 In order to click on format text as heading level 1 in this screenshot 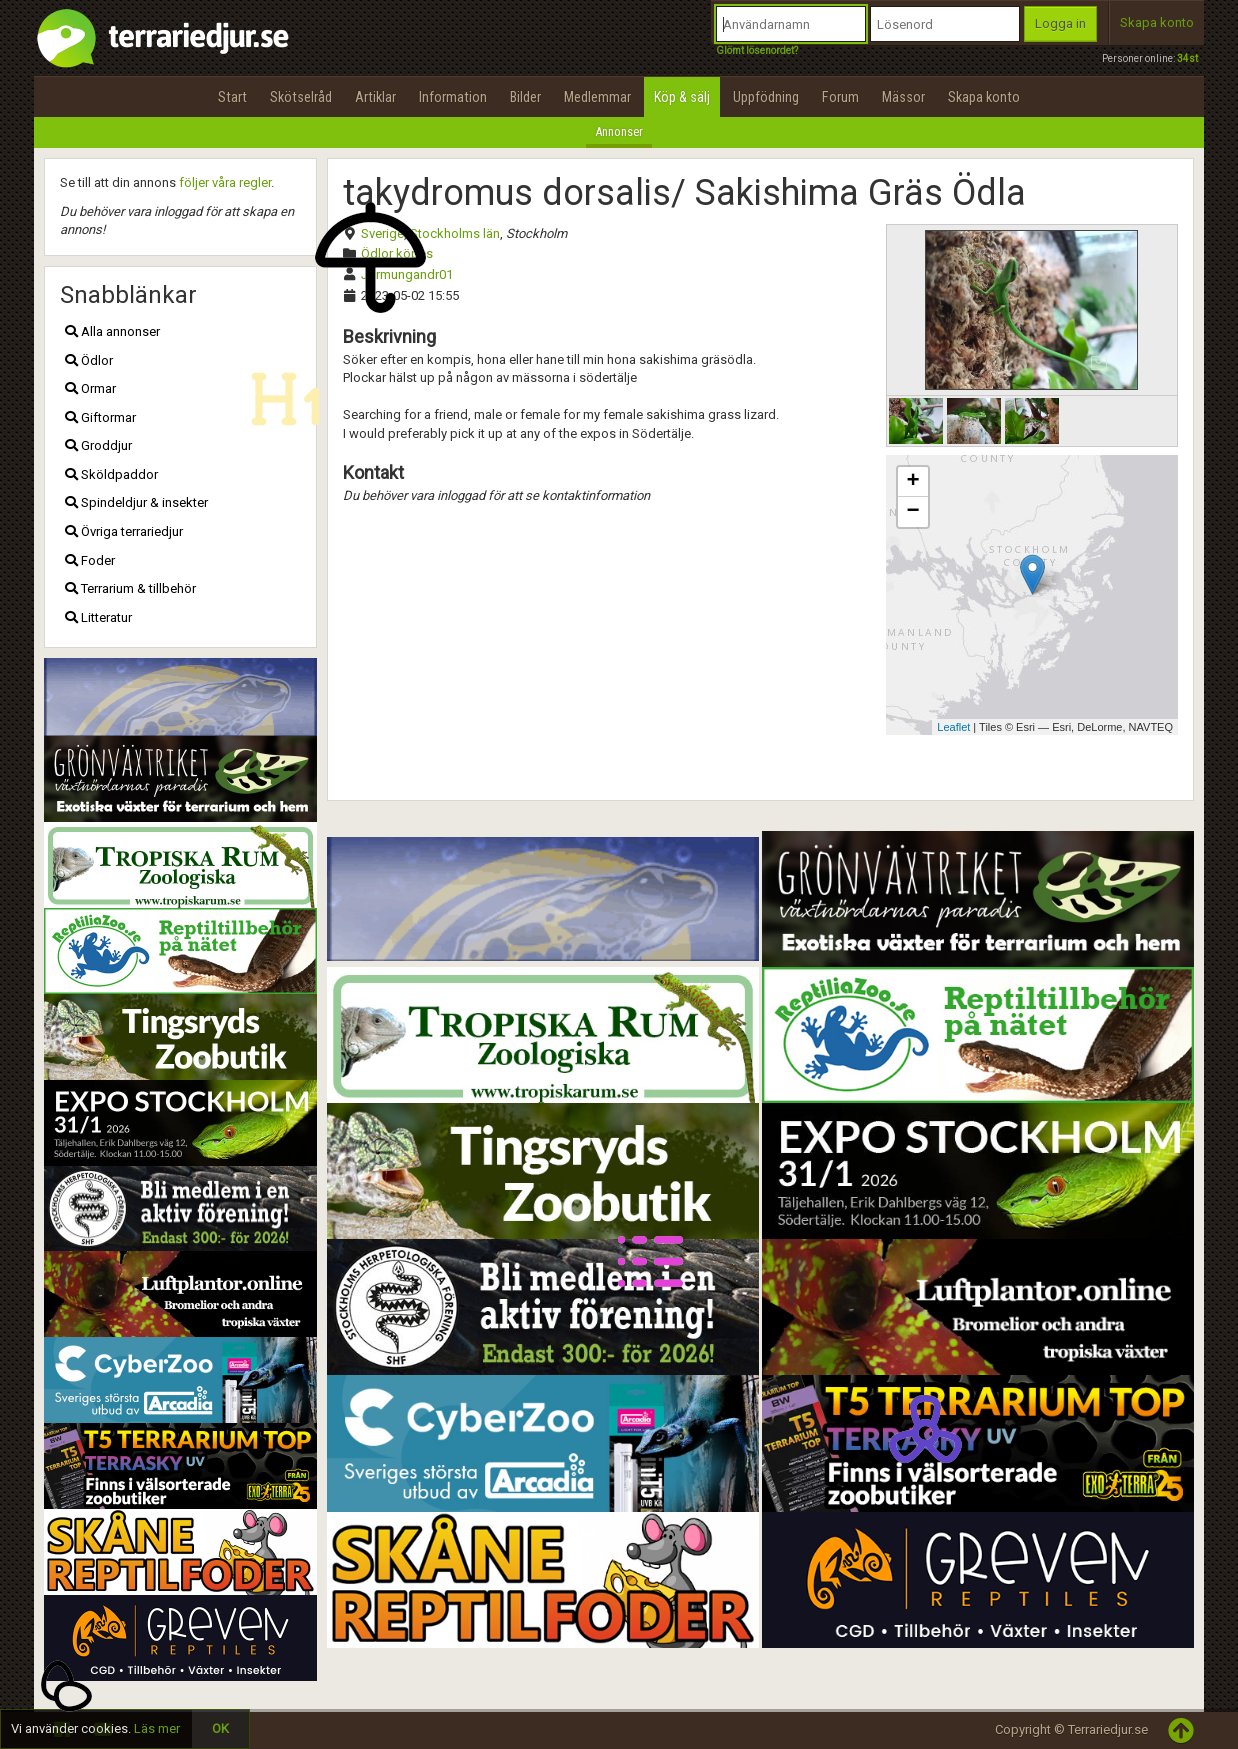, I will do `click(289, 399)`.